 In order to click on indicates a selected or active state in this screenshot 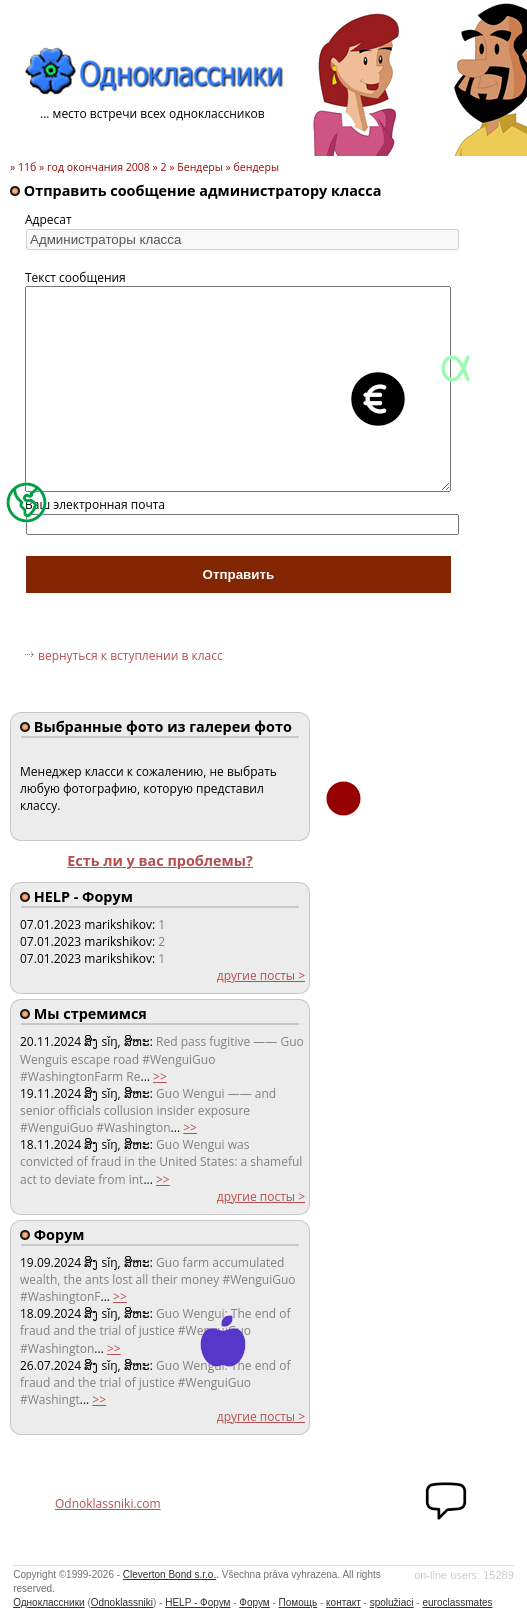, I will do `click(343, 798)`.